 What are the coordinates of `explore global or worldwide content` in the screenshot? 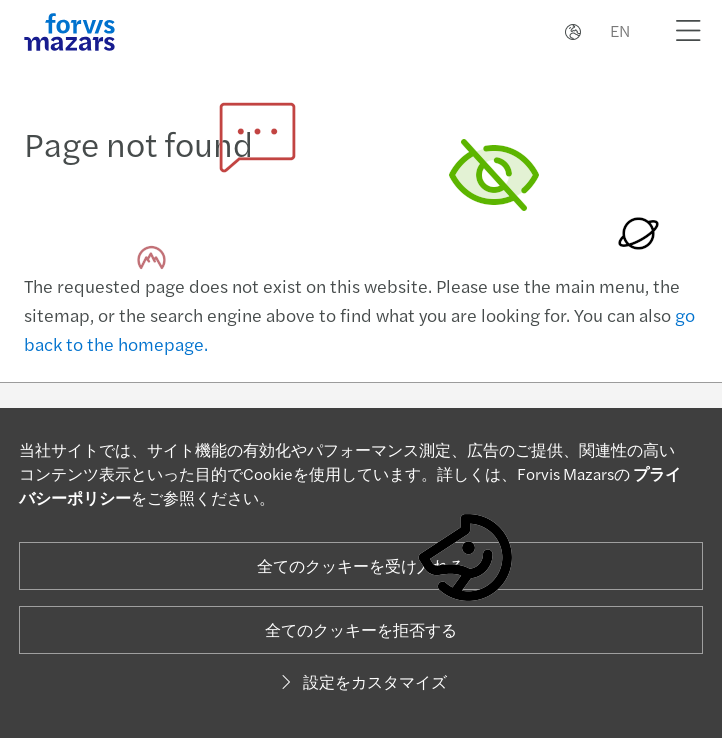 It's located at (638, 233).